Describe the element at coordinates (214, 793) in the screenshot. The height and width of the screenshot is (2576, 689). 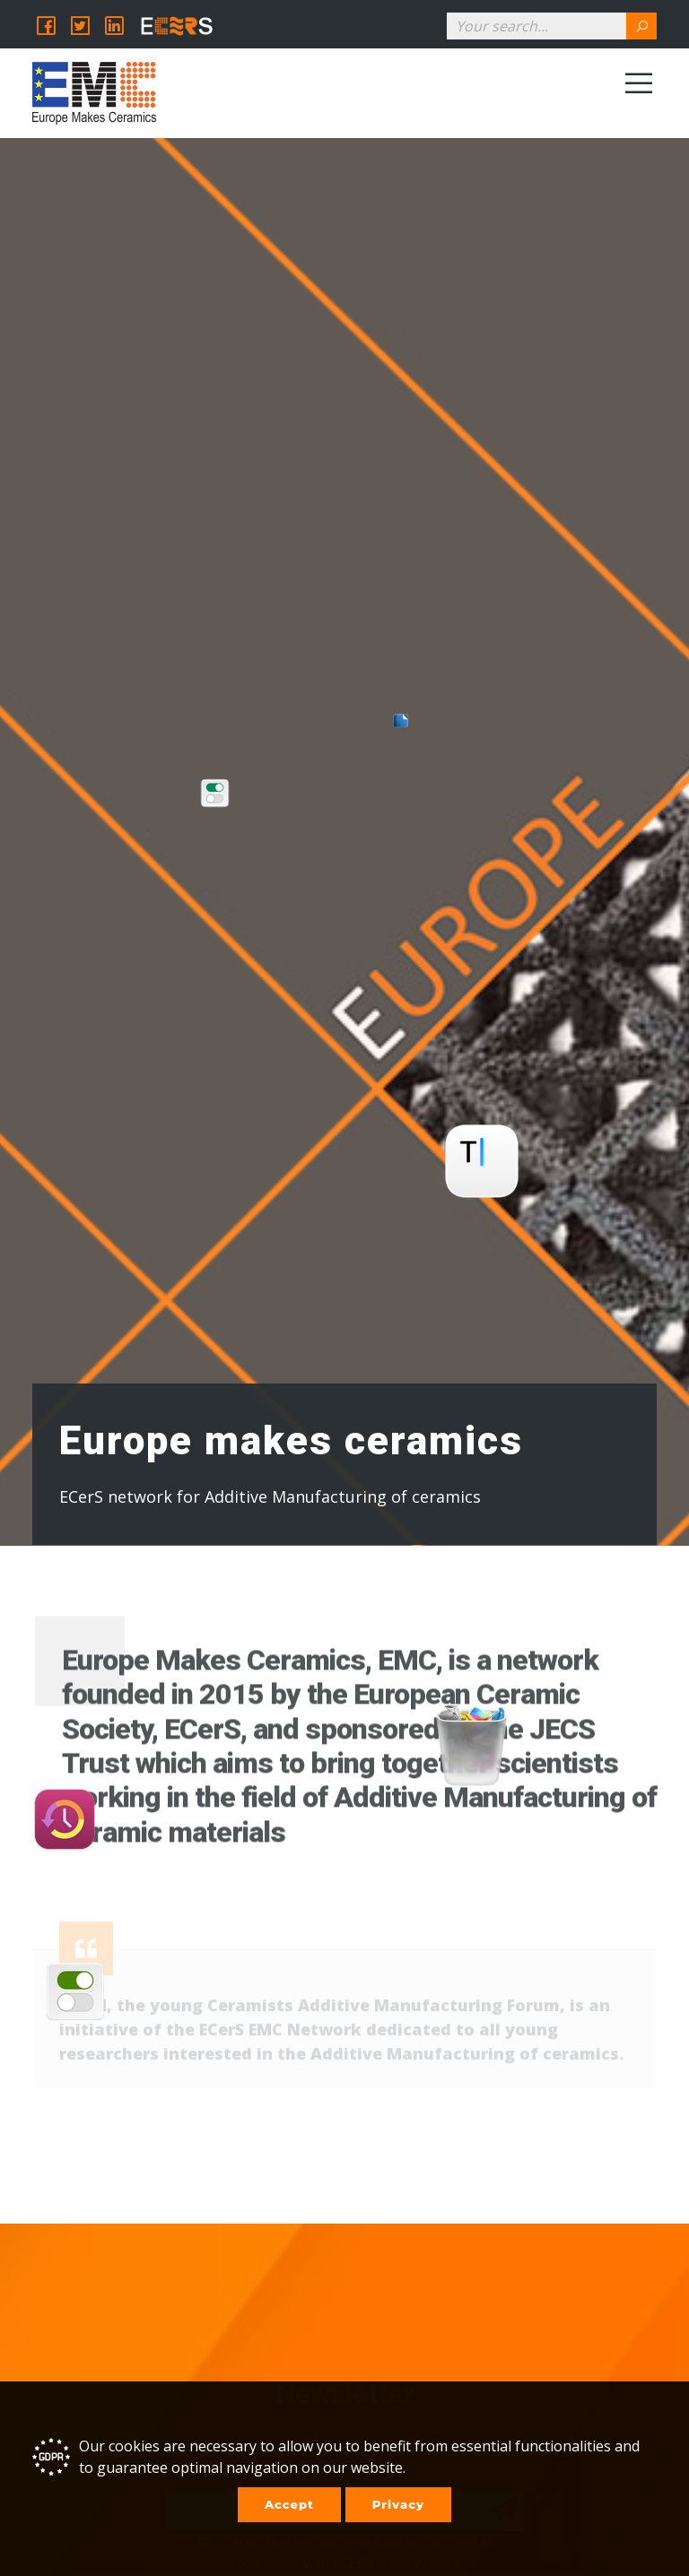
I see `open gnome tweaks to customize desktop settings` at that location.